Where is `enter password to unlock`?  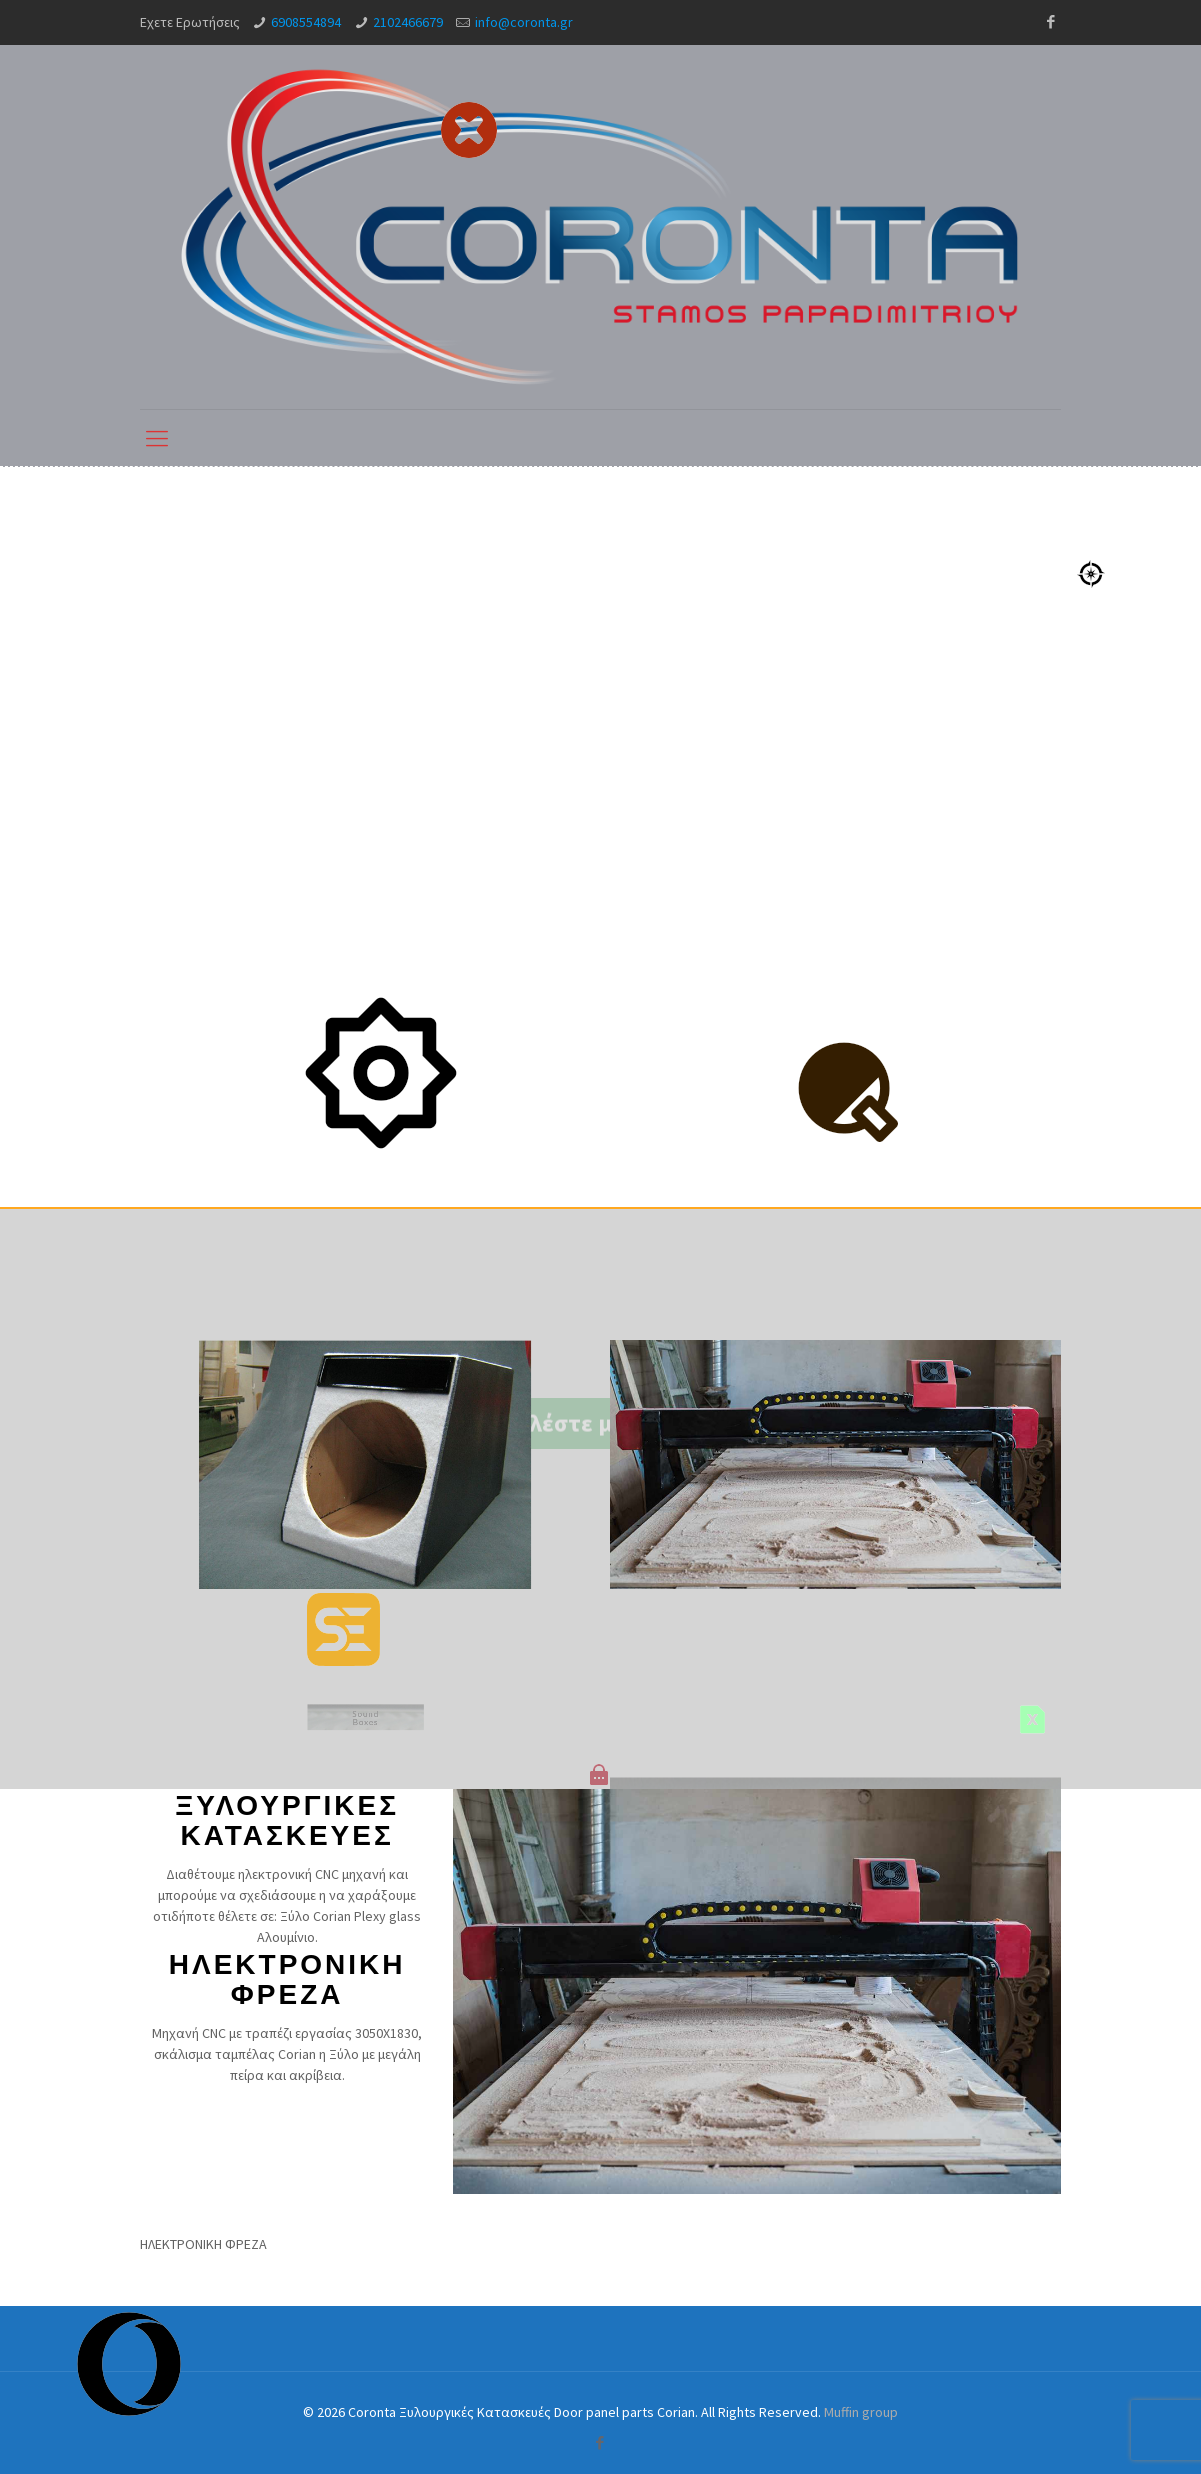 enter password to unlock is located at coordinates (599, 1775).